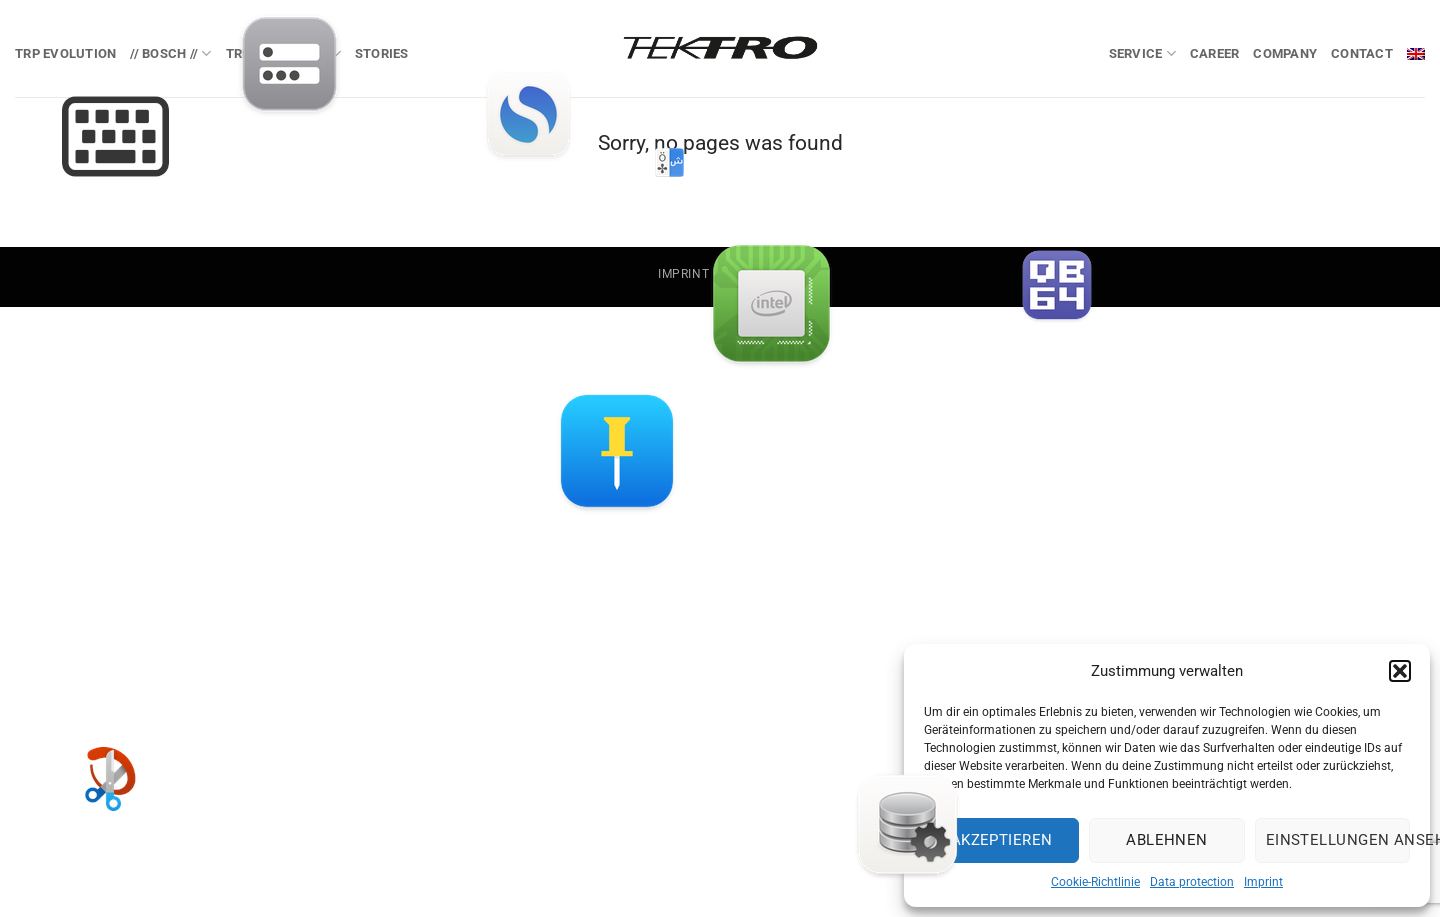 The height and width of the screenshot is (917, 1440). I want to click on open simplenote app, so click(528, 114).